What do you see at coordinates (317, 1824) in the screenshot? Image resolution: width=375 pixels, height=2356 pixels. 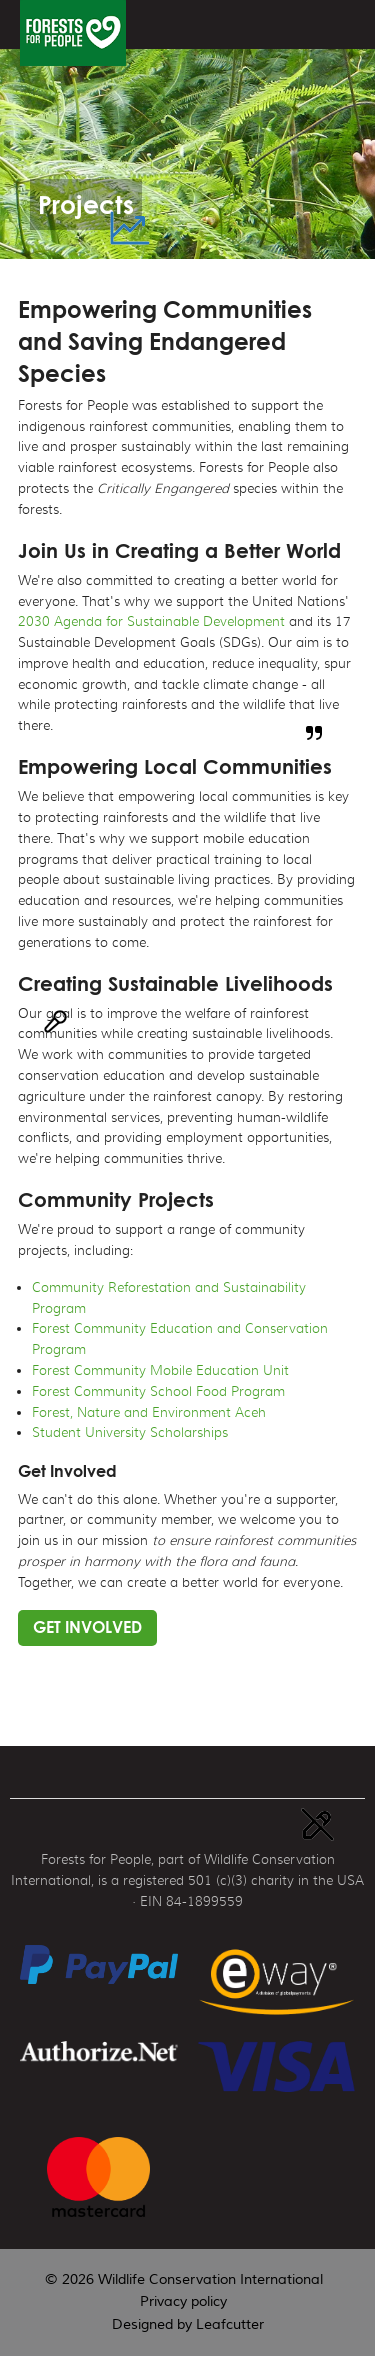 I see `editing is disabled` at bounding box center [317, 1824].